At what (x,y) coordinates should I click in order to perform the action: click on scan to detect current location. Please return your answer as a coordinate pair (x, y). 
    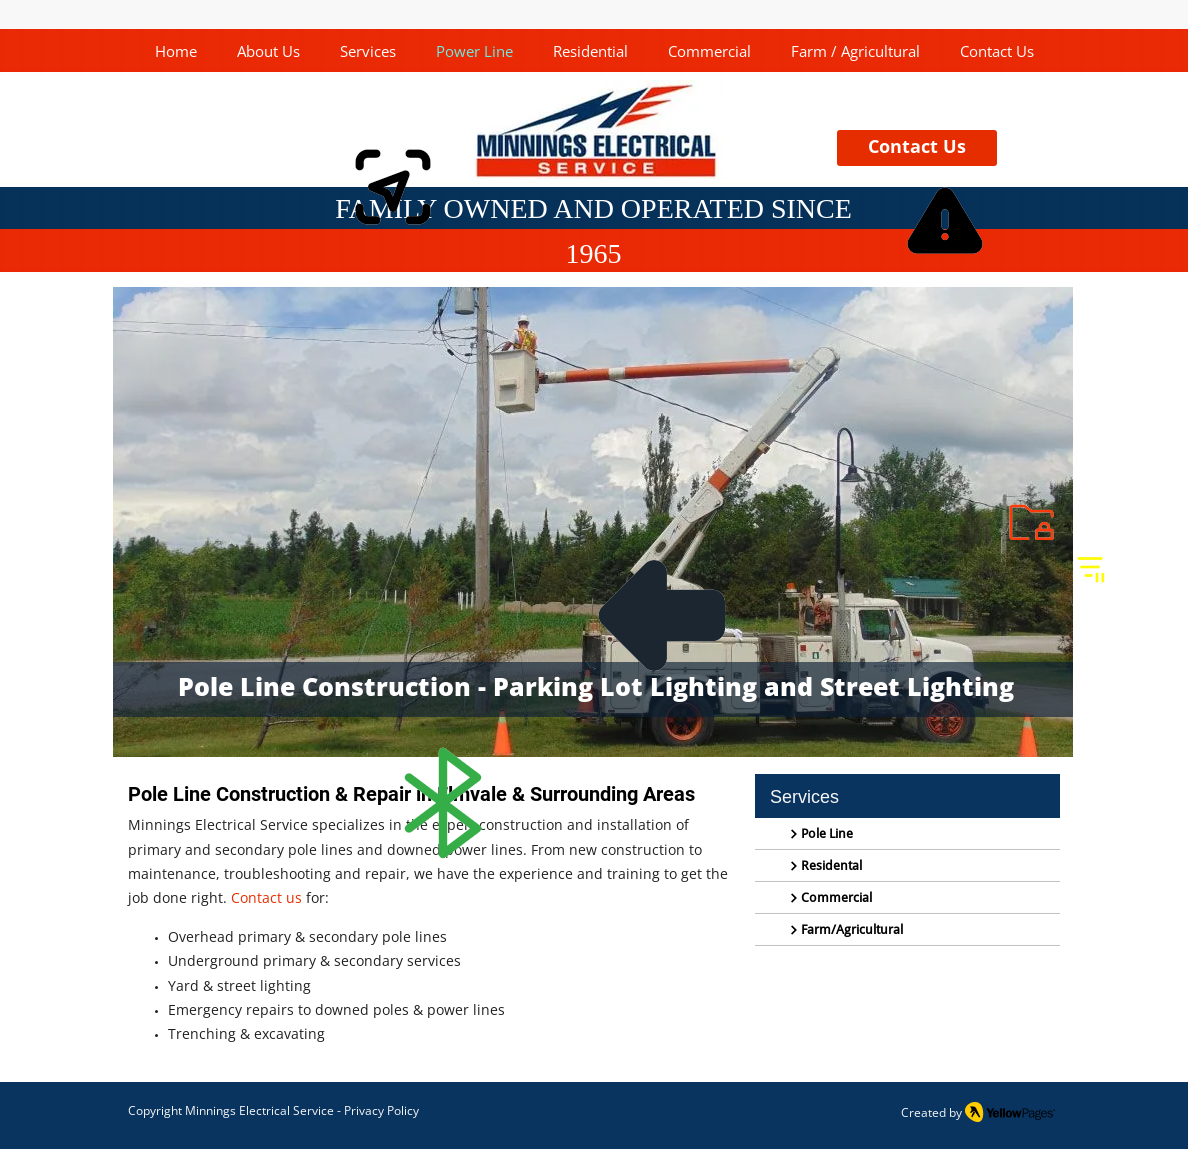
    Looking at the image, I should click on (393, 187).